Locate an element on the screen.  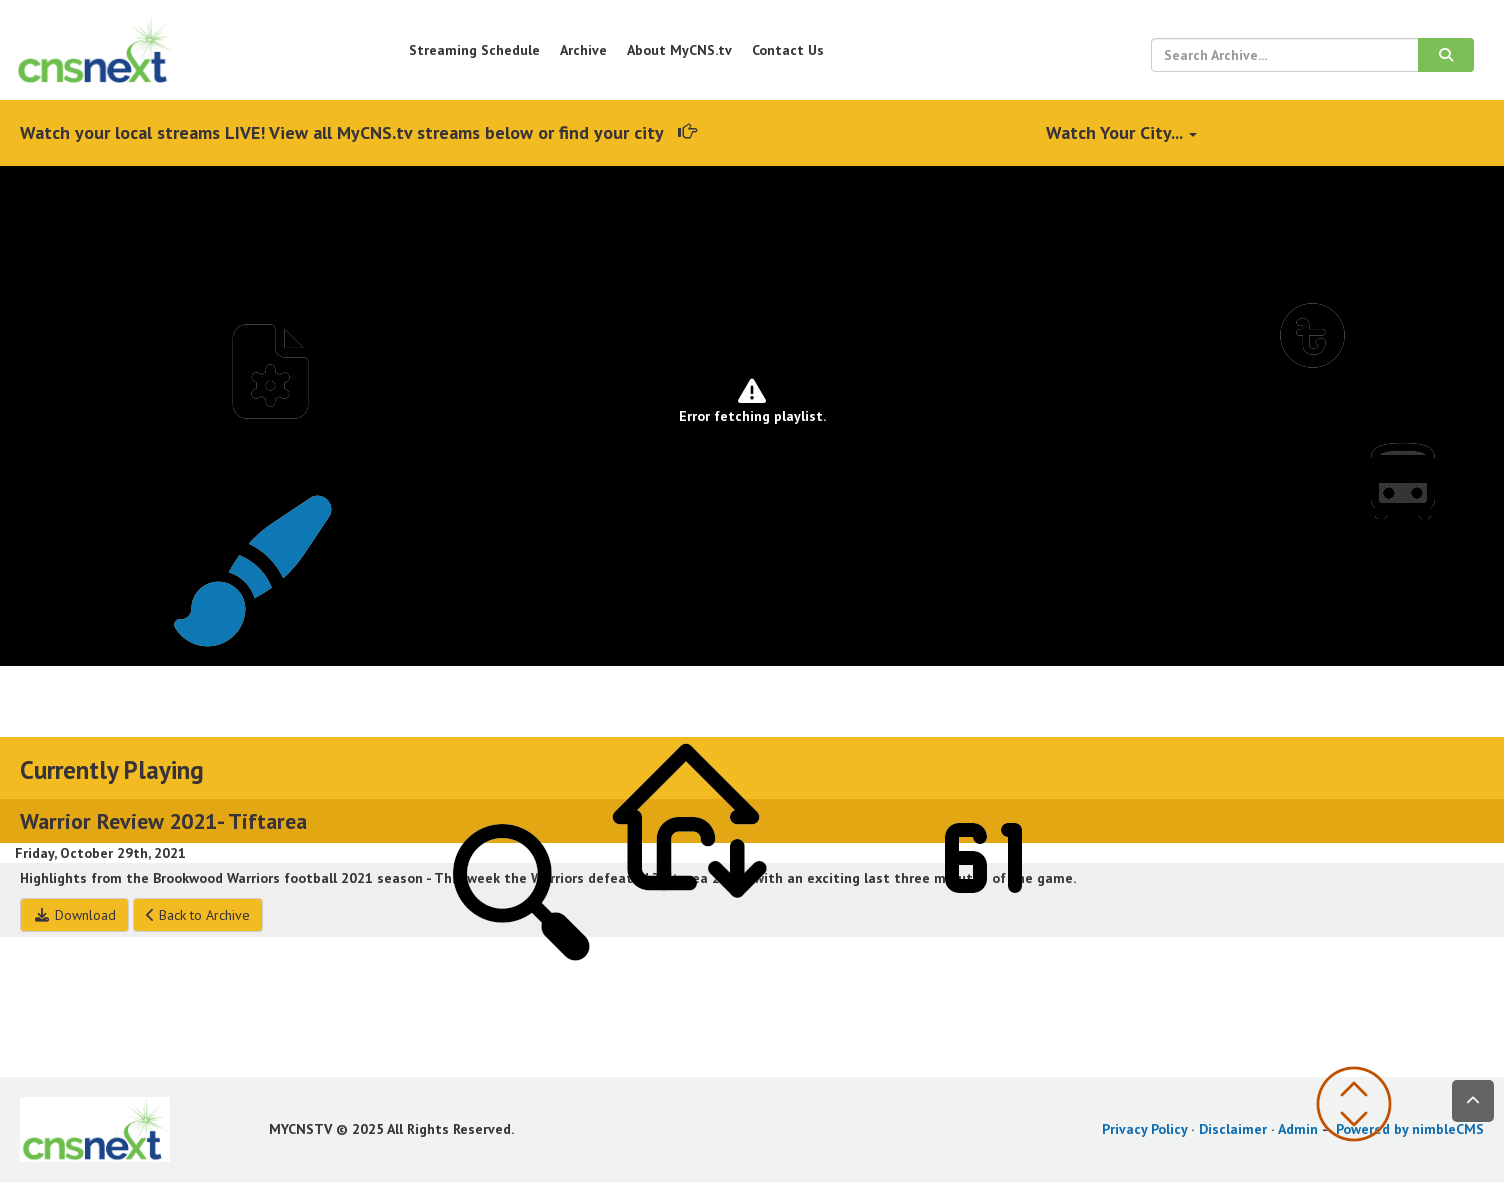
access file settings or preferences is located at coordinates (270, 371).